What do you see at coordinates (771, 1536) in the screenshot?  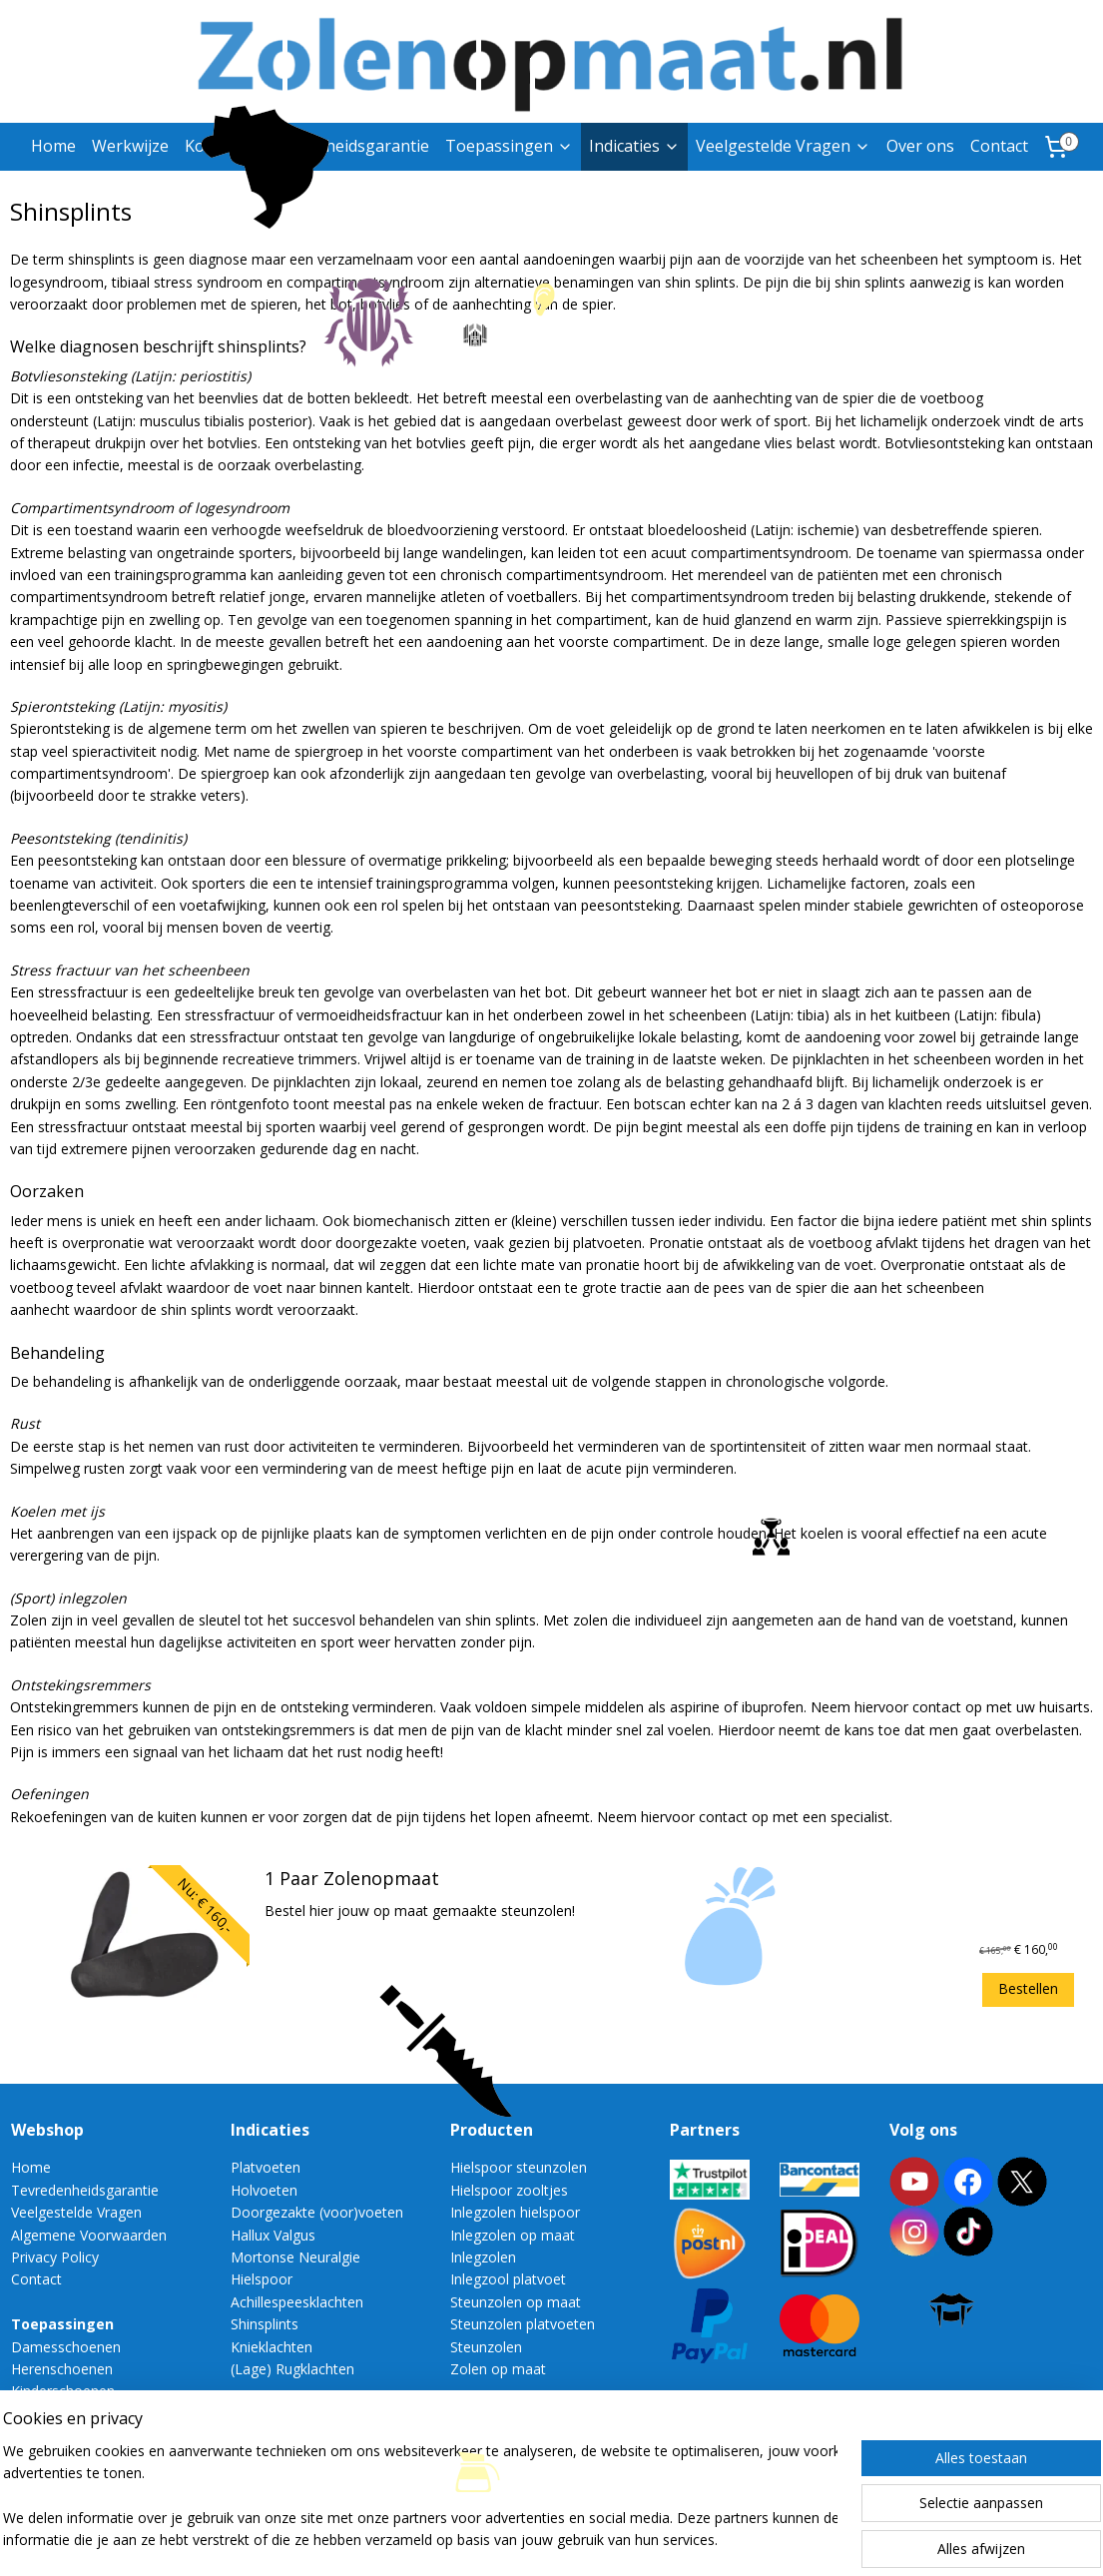 I see `view champions or tournament winners` at bounding box center [771, 1536].